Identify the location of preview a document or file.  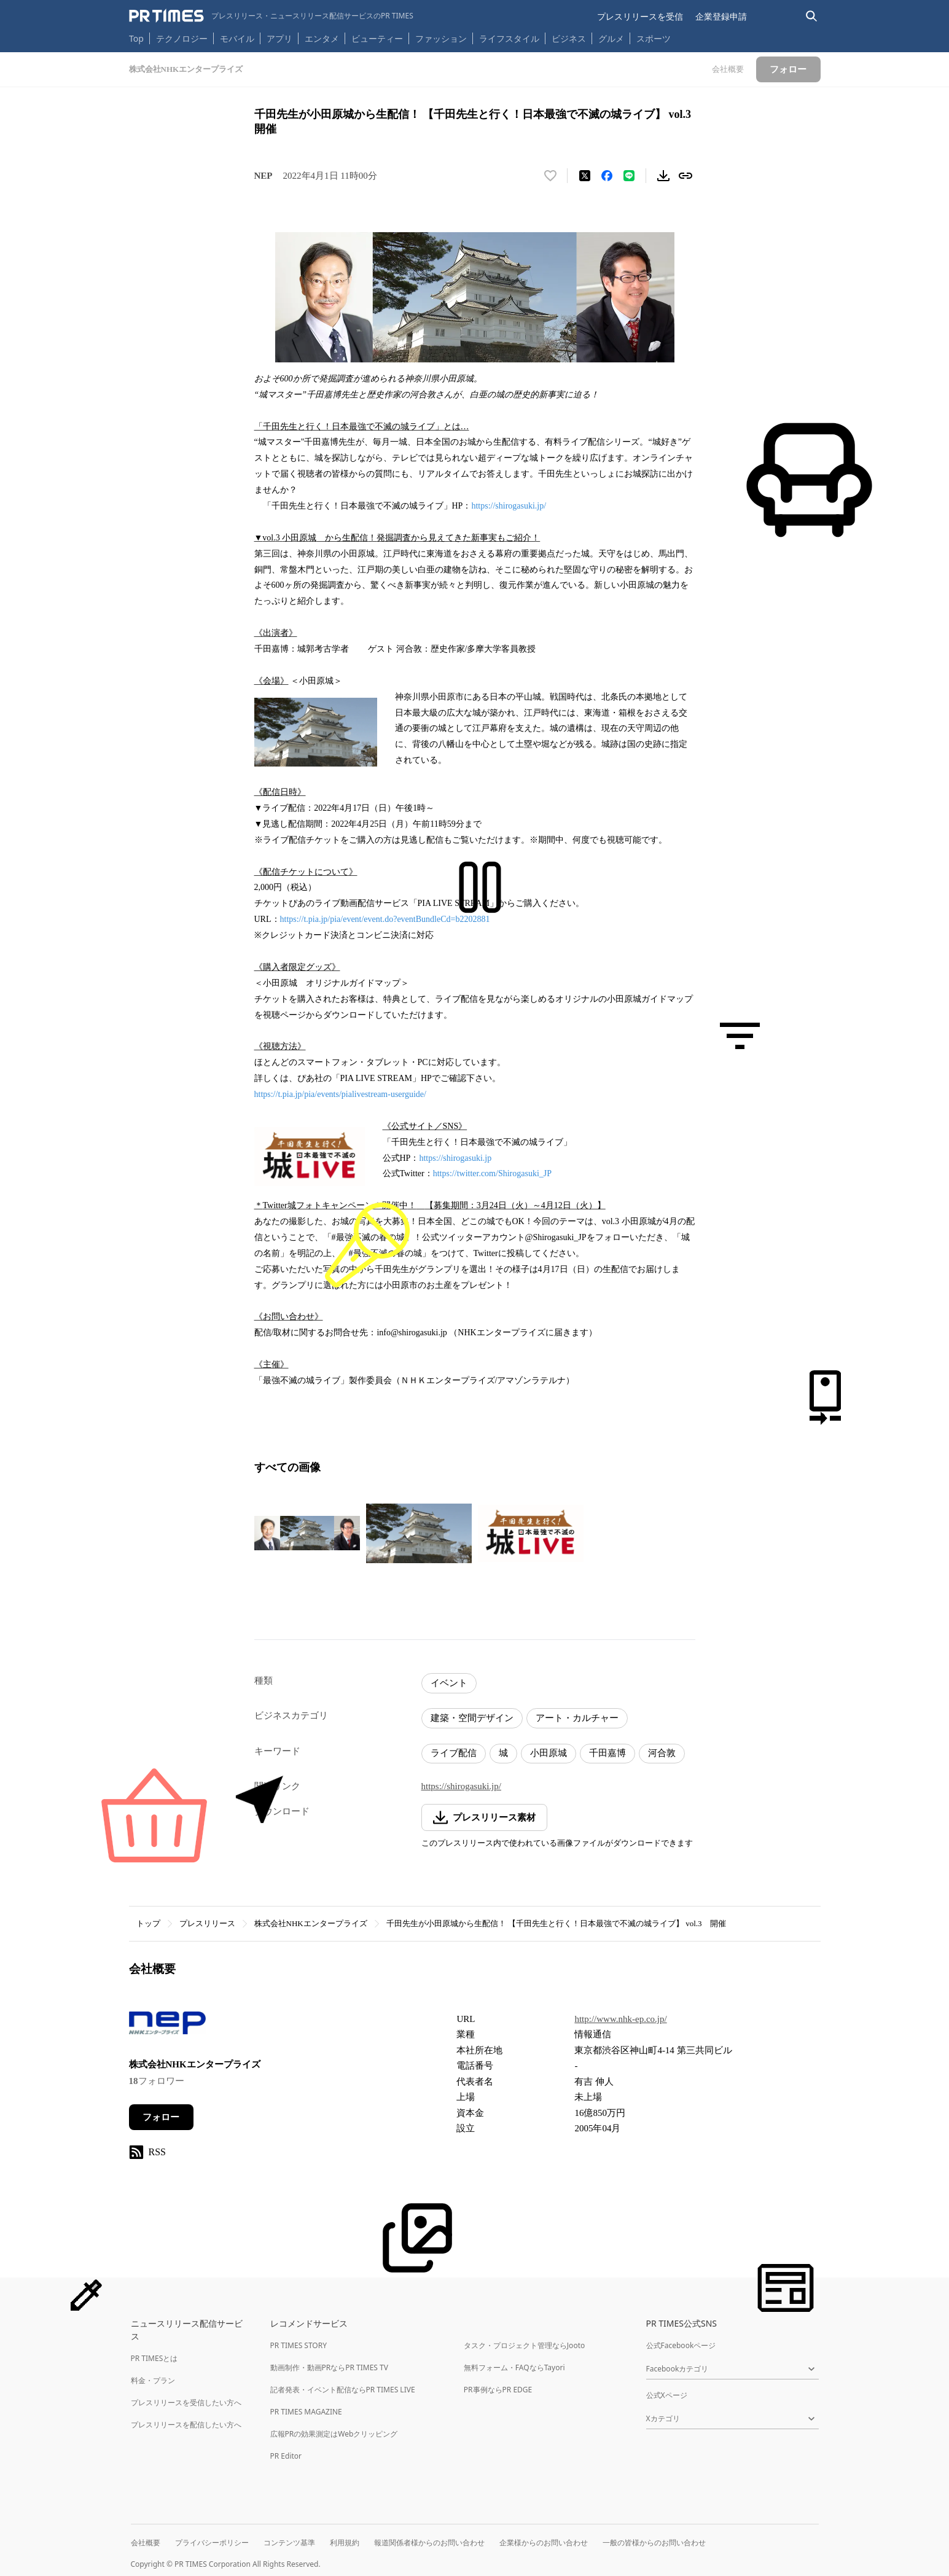
(786, 2288).